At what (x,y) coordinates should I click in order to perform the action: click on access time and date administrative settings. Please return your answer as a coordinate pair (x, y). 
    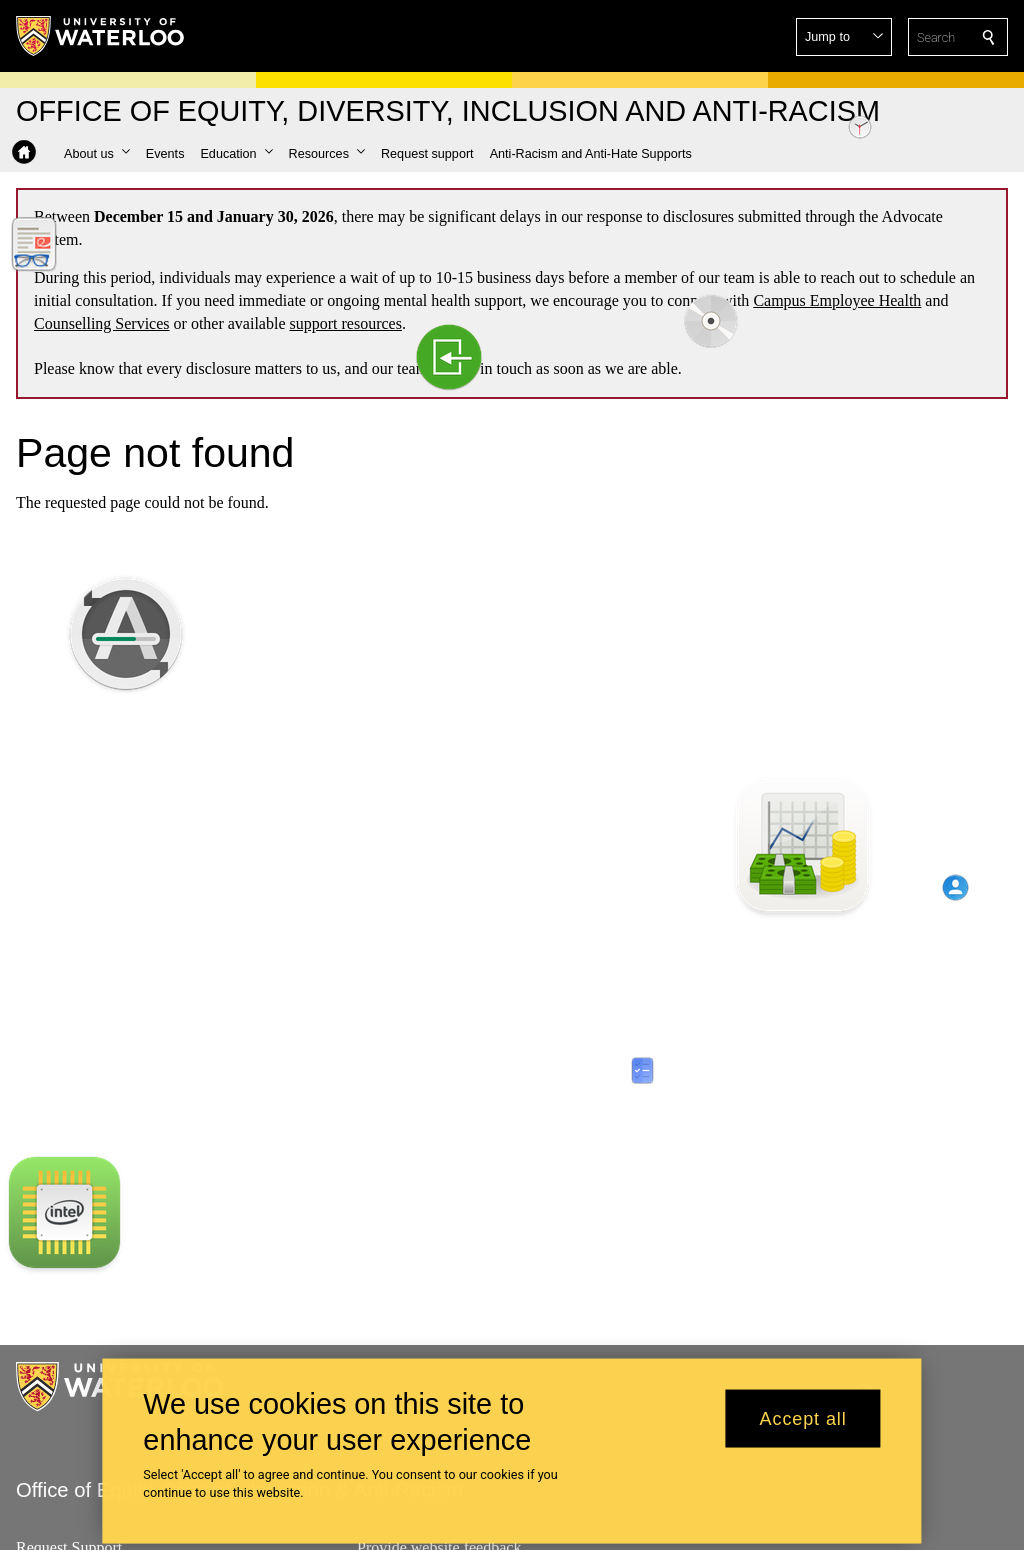
    Looking at the image, I should click on (860, 127).